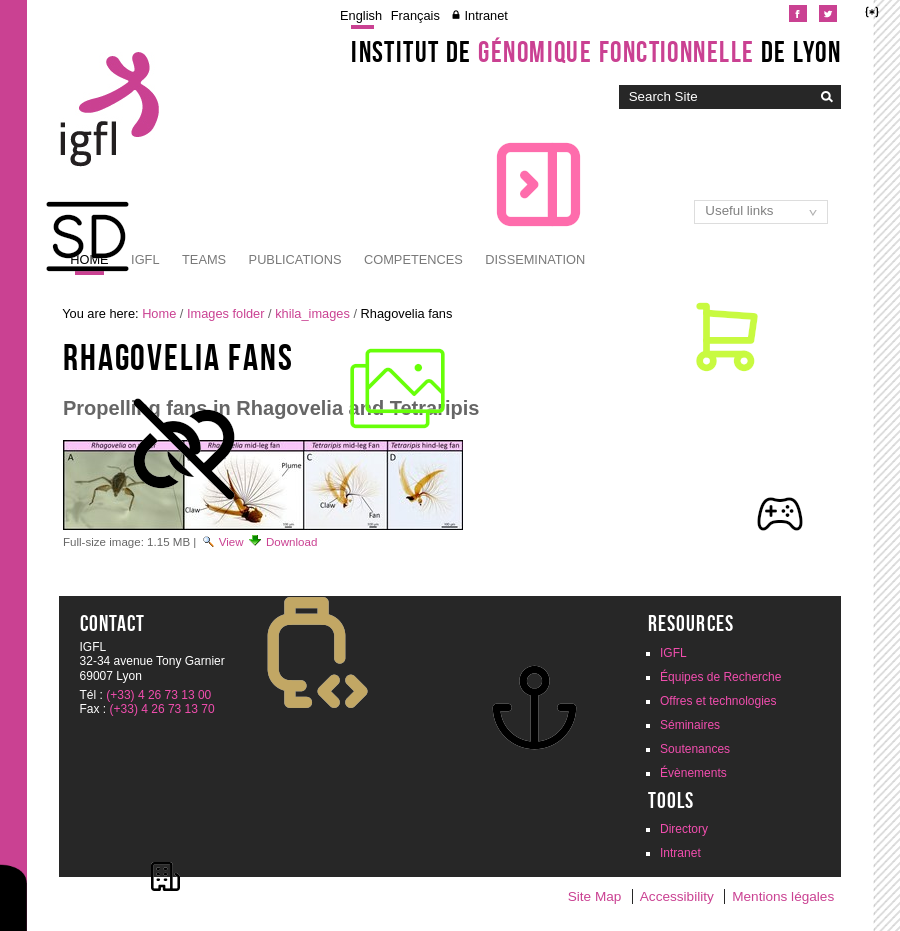 This screenshot has width=900, height=931. Describe the element at coordinates (538, 184) in the screenshot. I see `collapse the right sidebar panel` at that location.